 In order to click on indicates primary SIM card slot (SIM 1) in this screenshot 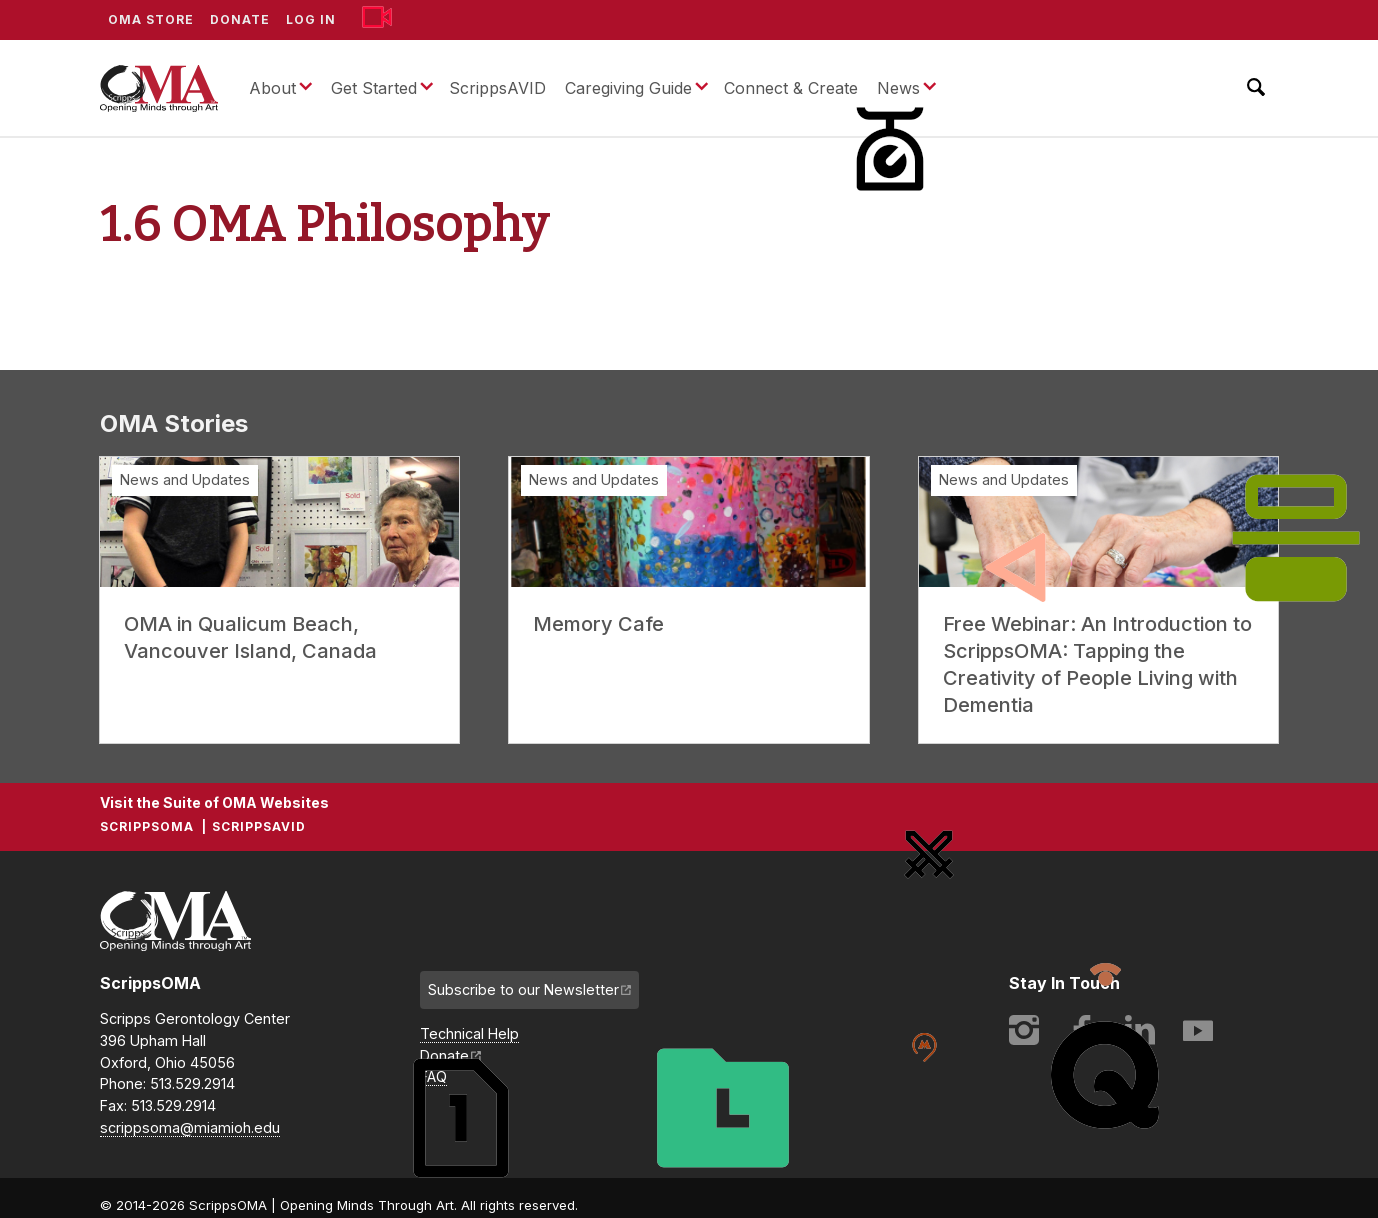, I will do `click(461, 1118)`.